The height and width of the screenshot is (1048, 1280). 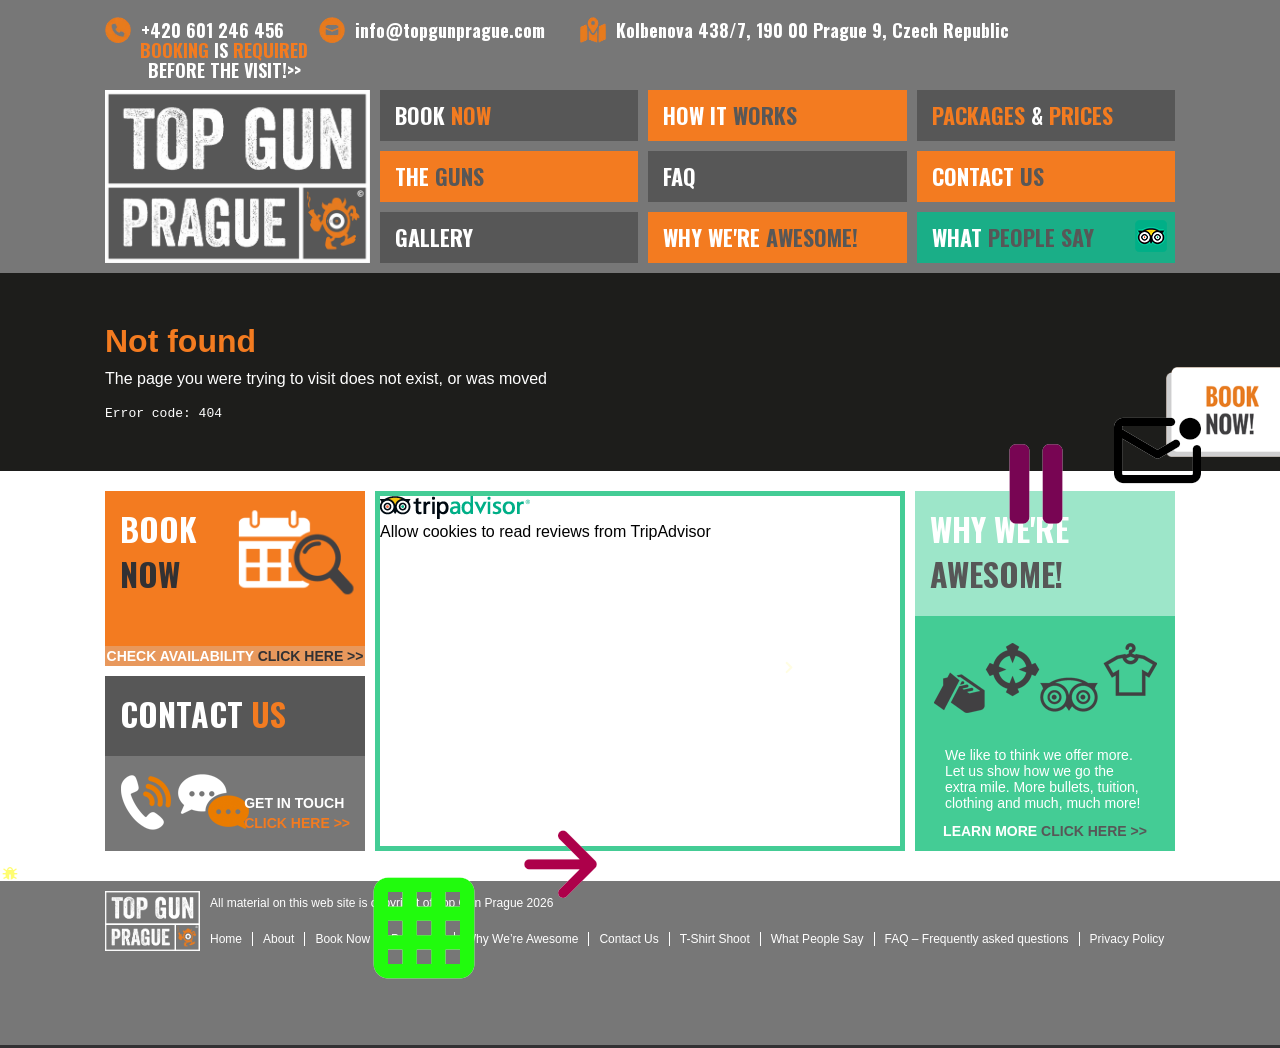 I want to click on indicates unread messages or notifications, so click(x=1157, y=450).